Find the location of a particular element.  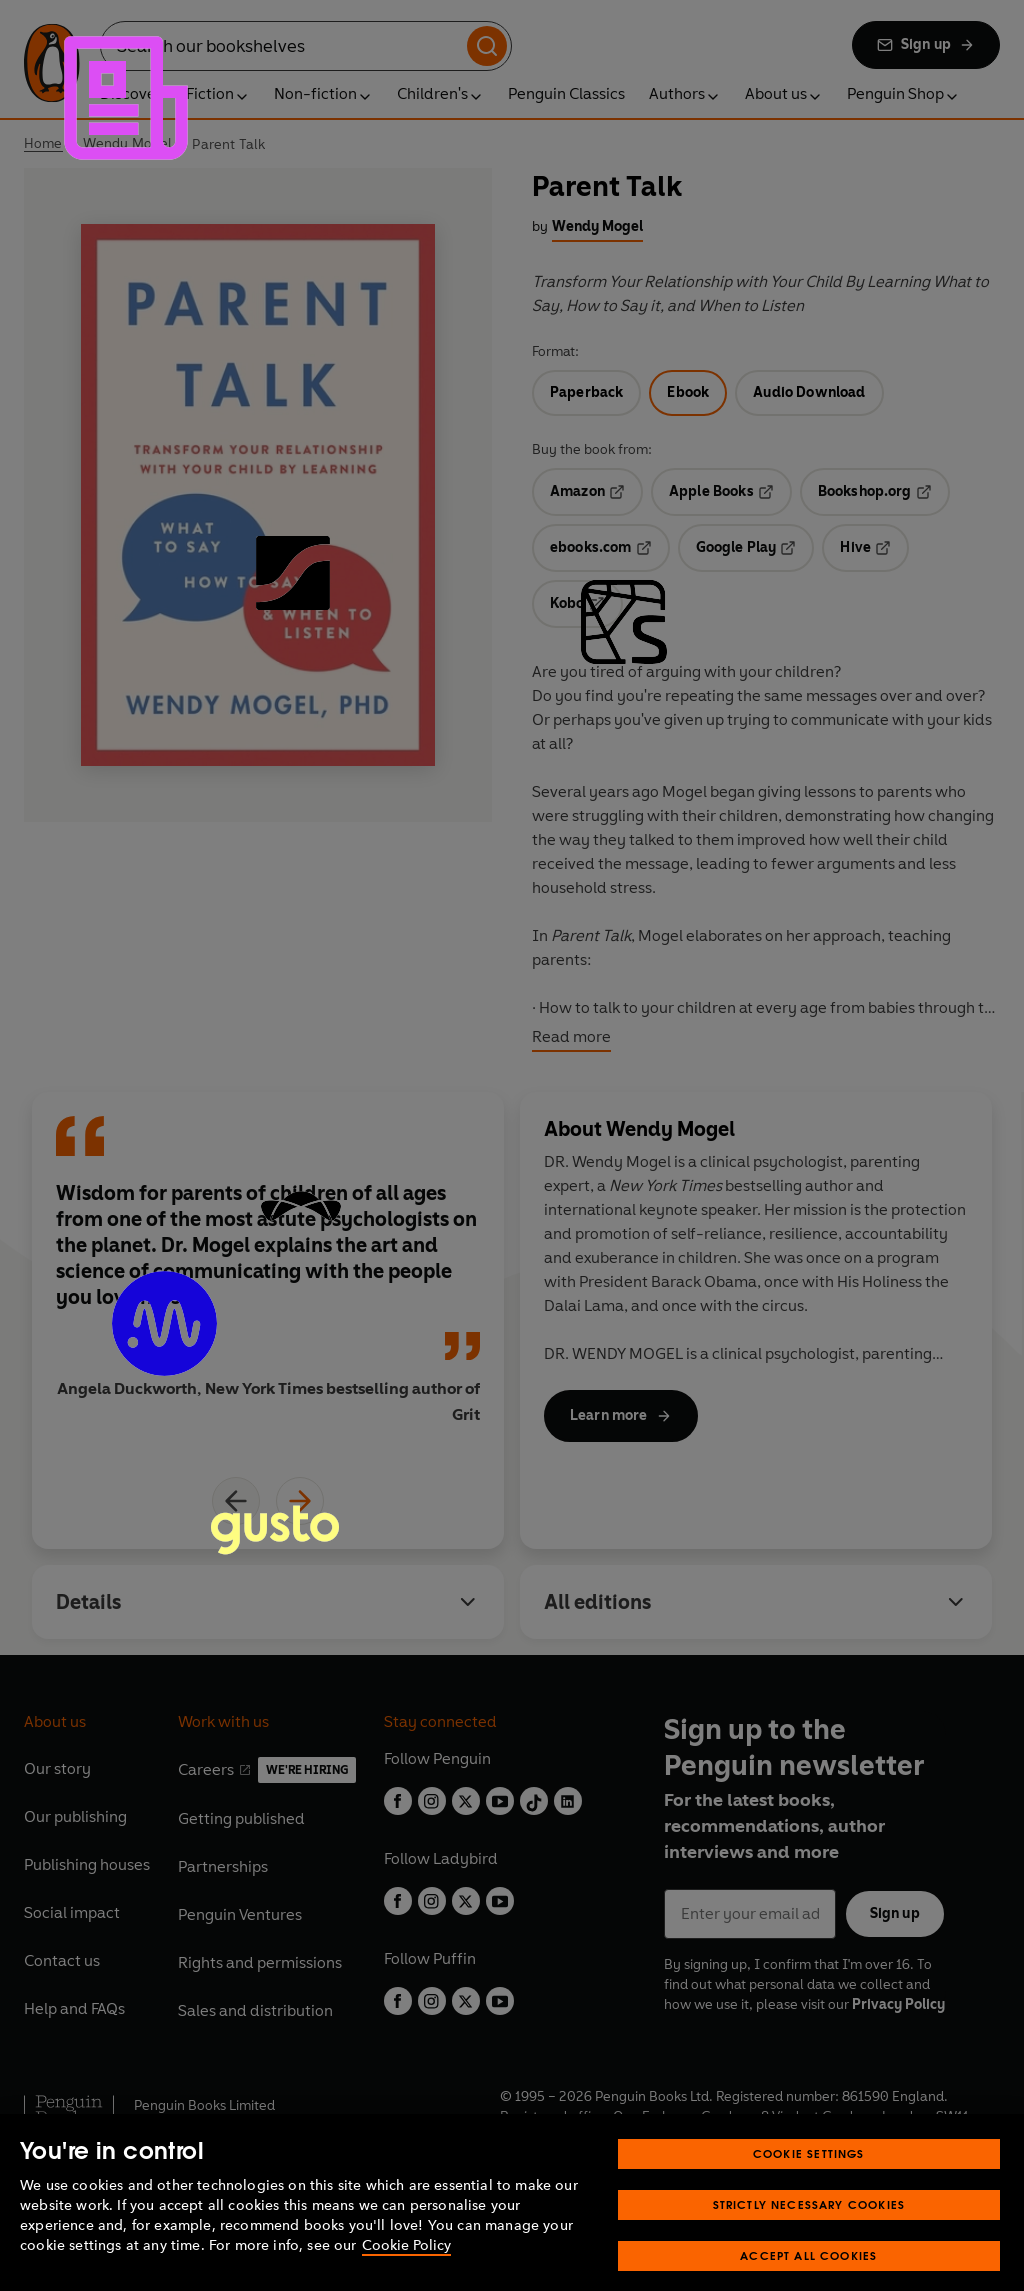

visit the Spyderide website or app is located at coordinates (624, 622).